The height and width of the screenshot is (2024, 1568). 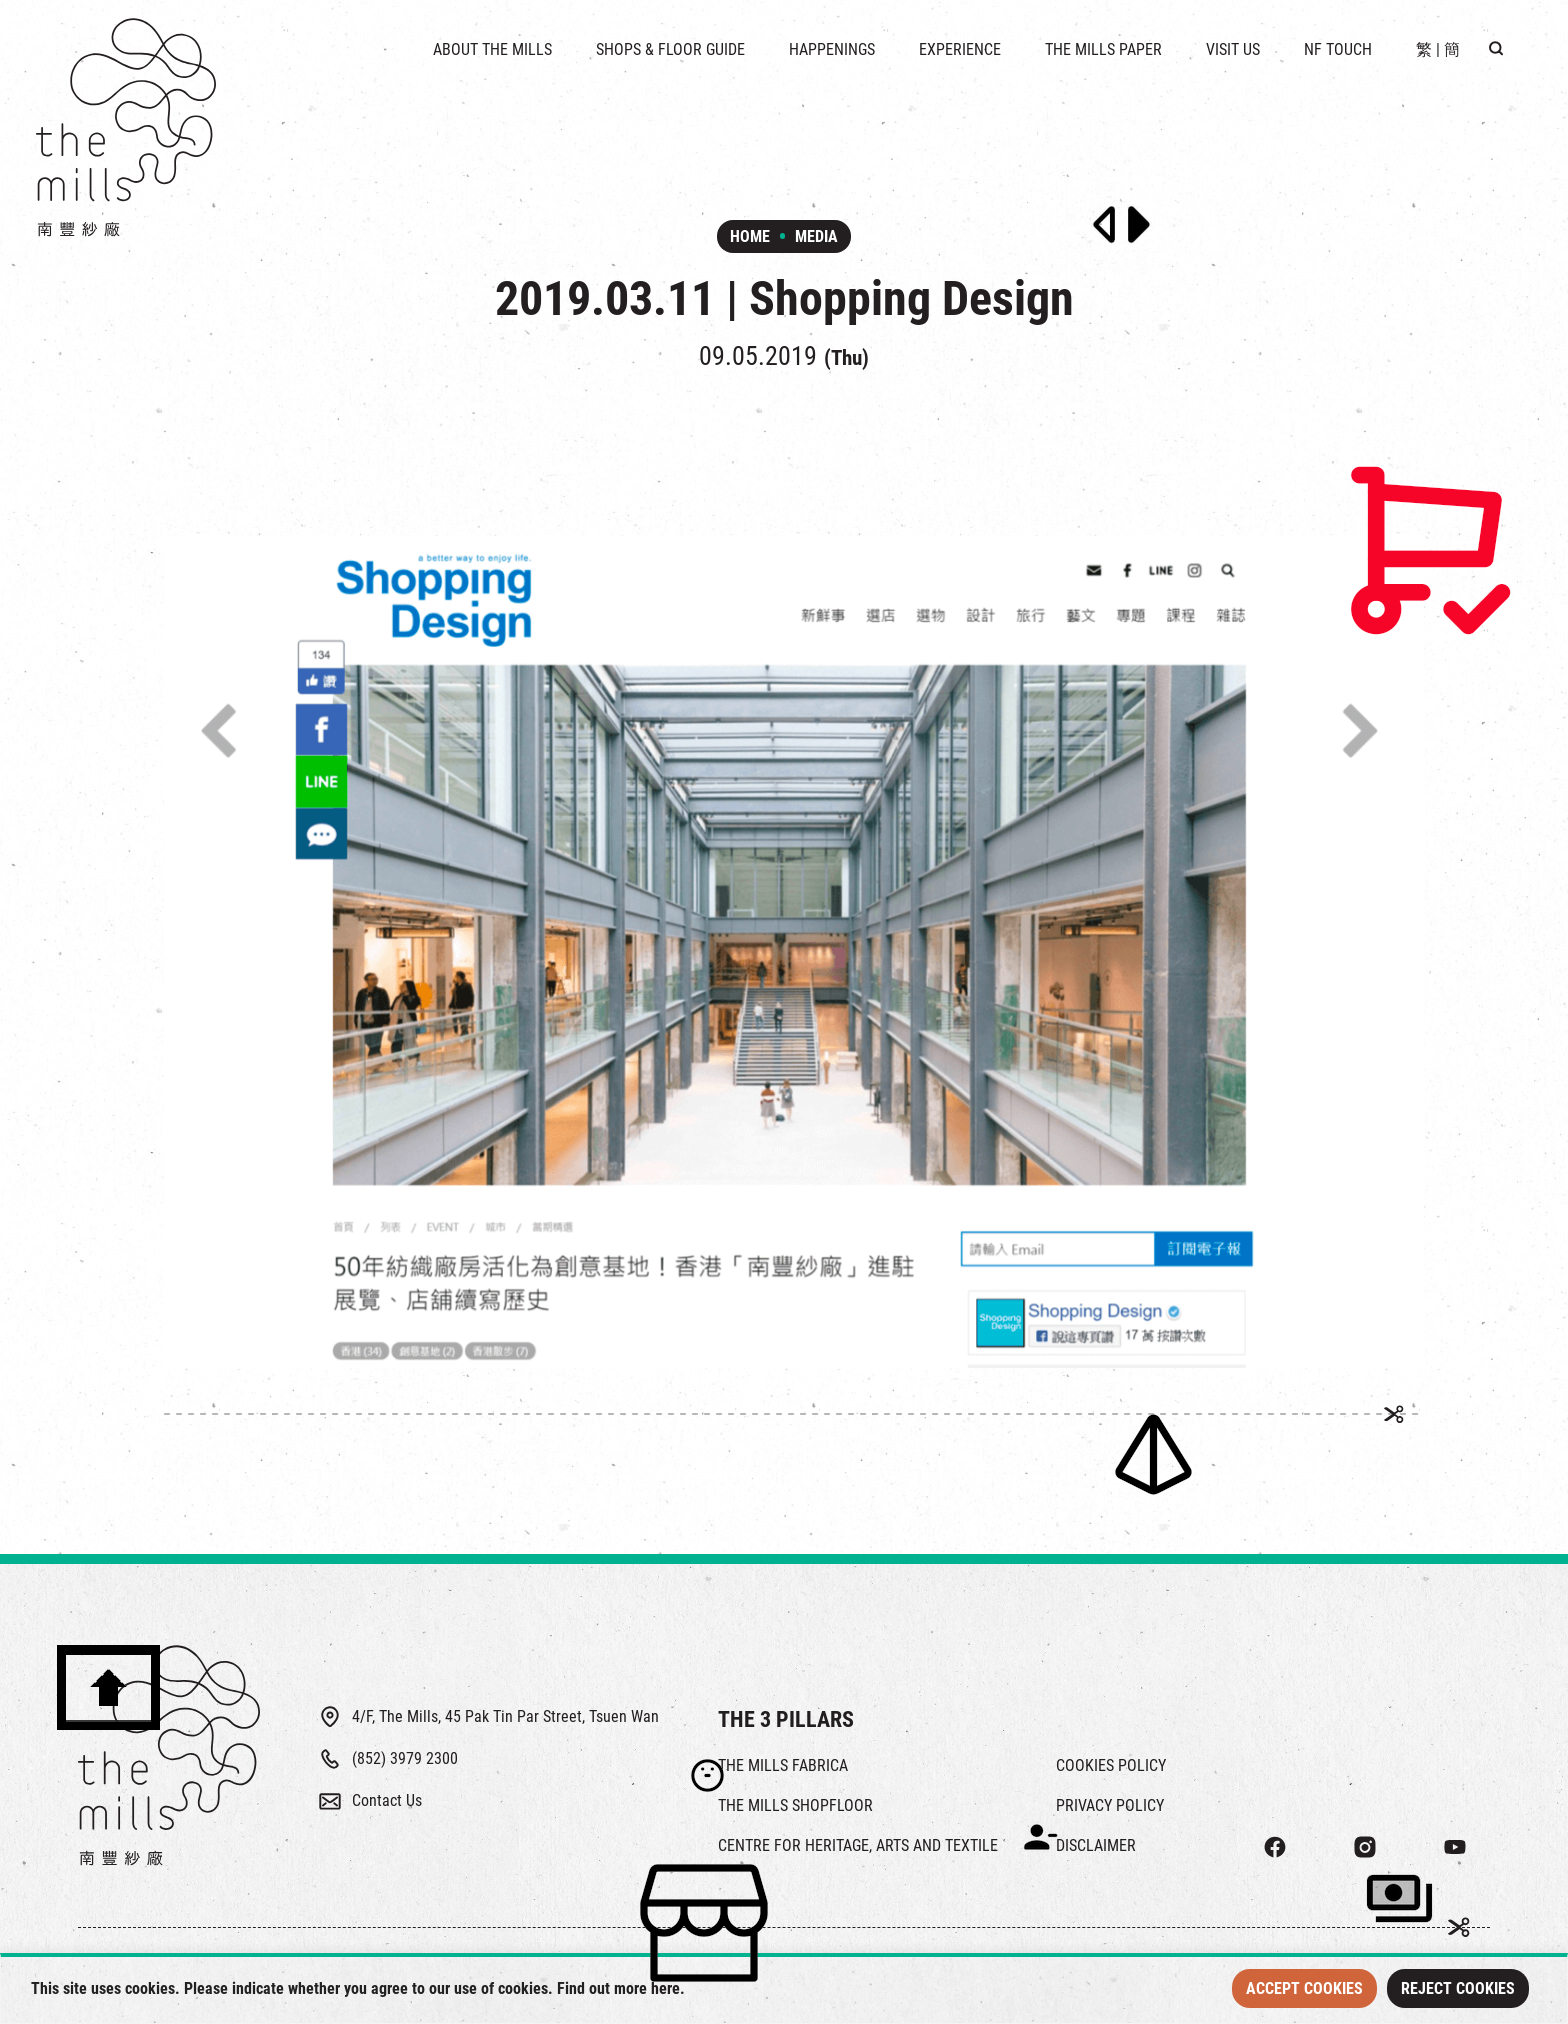 What do you see at coordinates (1153, 1454) in the screenshot?
I see `view 3D model or object` at bounding box center [1153, 1454].